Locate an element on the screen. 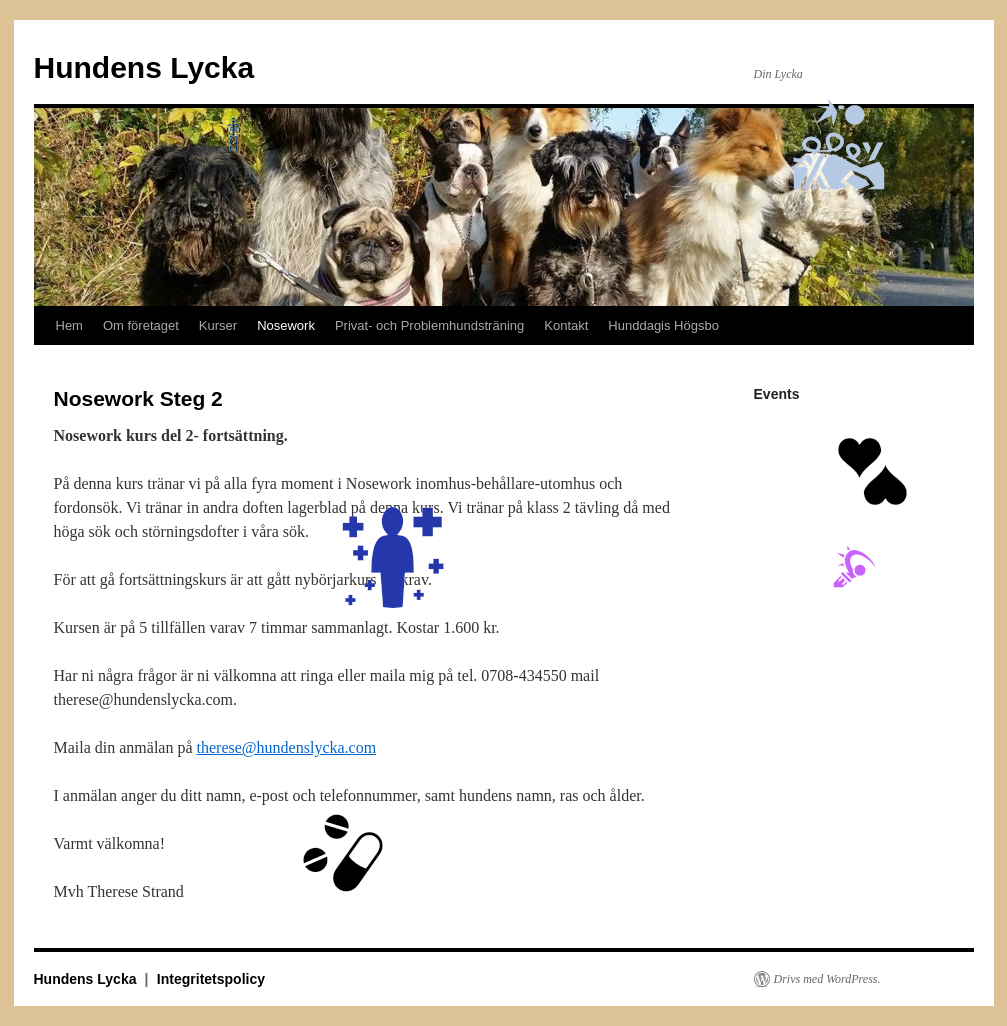 This screenshot has width=1007, height=1026. activate healing ability or spell is located at coordinates (392, 557).